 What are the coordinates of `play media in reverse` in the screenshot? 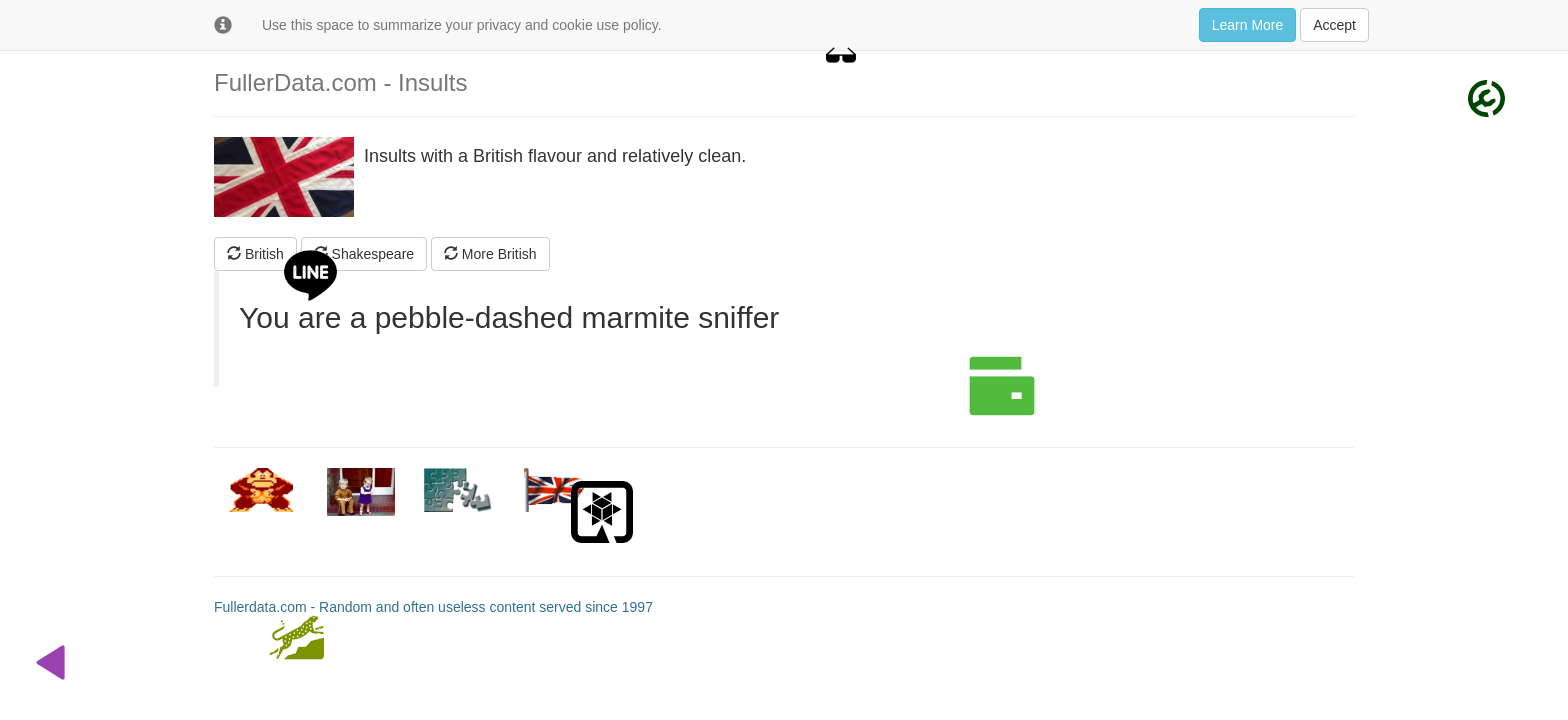 It's located at (53, 662).